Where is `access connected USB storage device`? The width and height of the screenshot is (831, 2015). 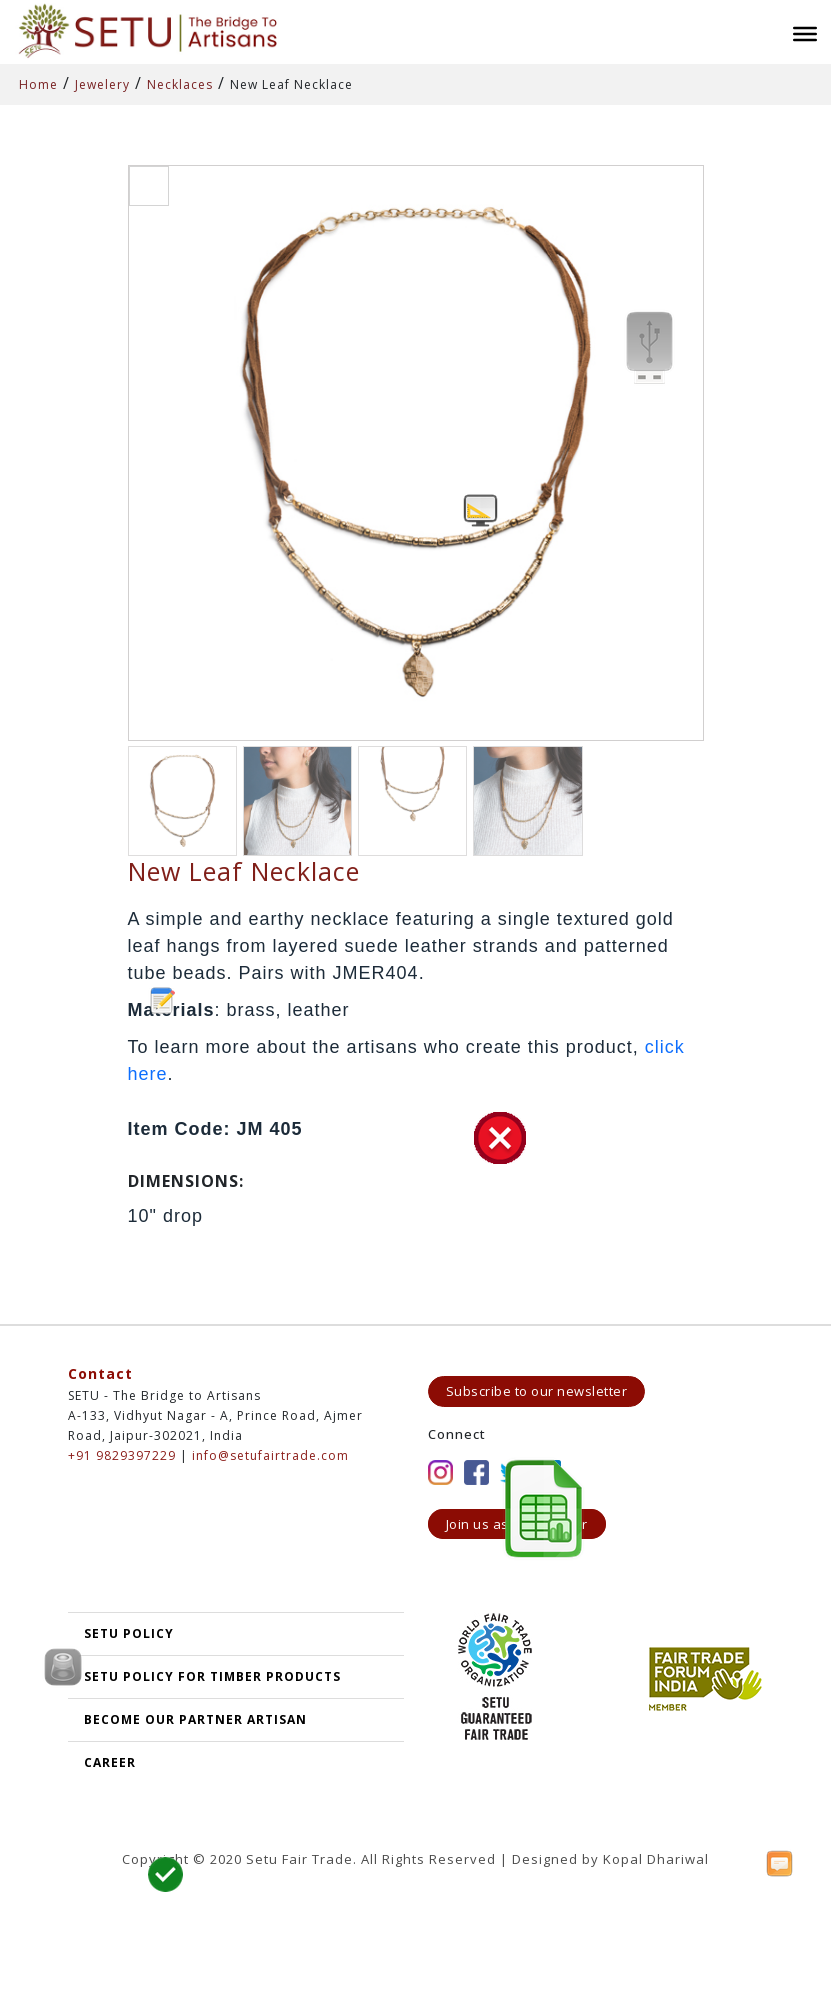
access connected USB storage device is located at coordinates (649, 347).